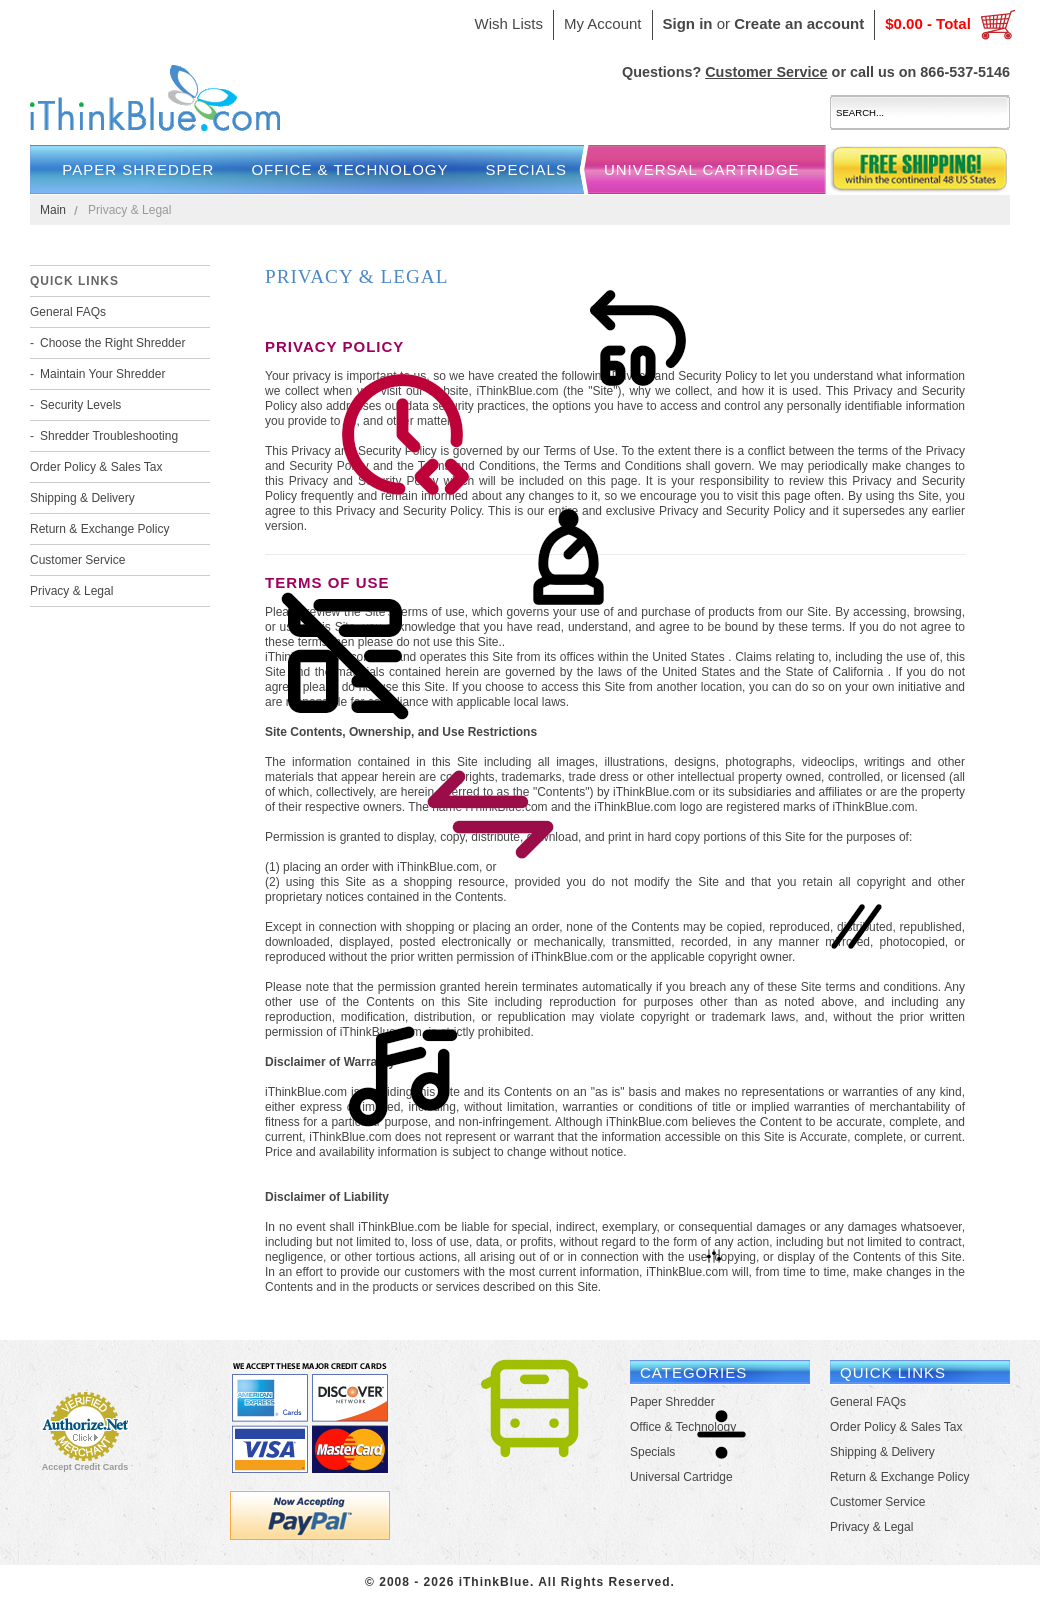  I want to click on remove a song from playlist, so click(405, 1074).